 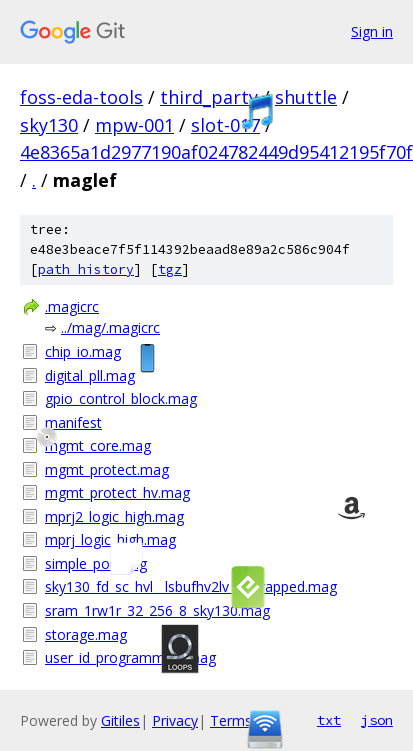 I want to click on unknown or unrecognized clipping file type, so click(x=126, y=559).